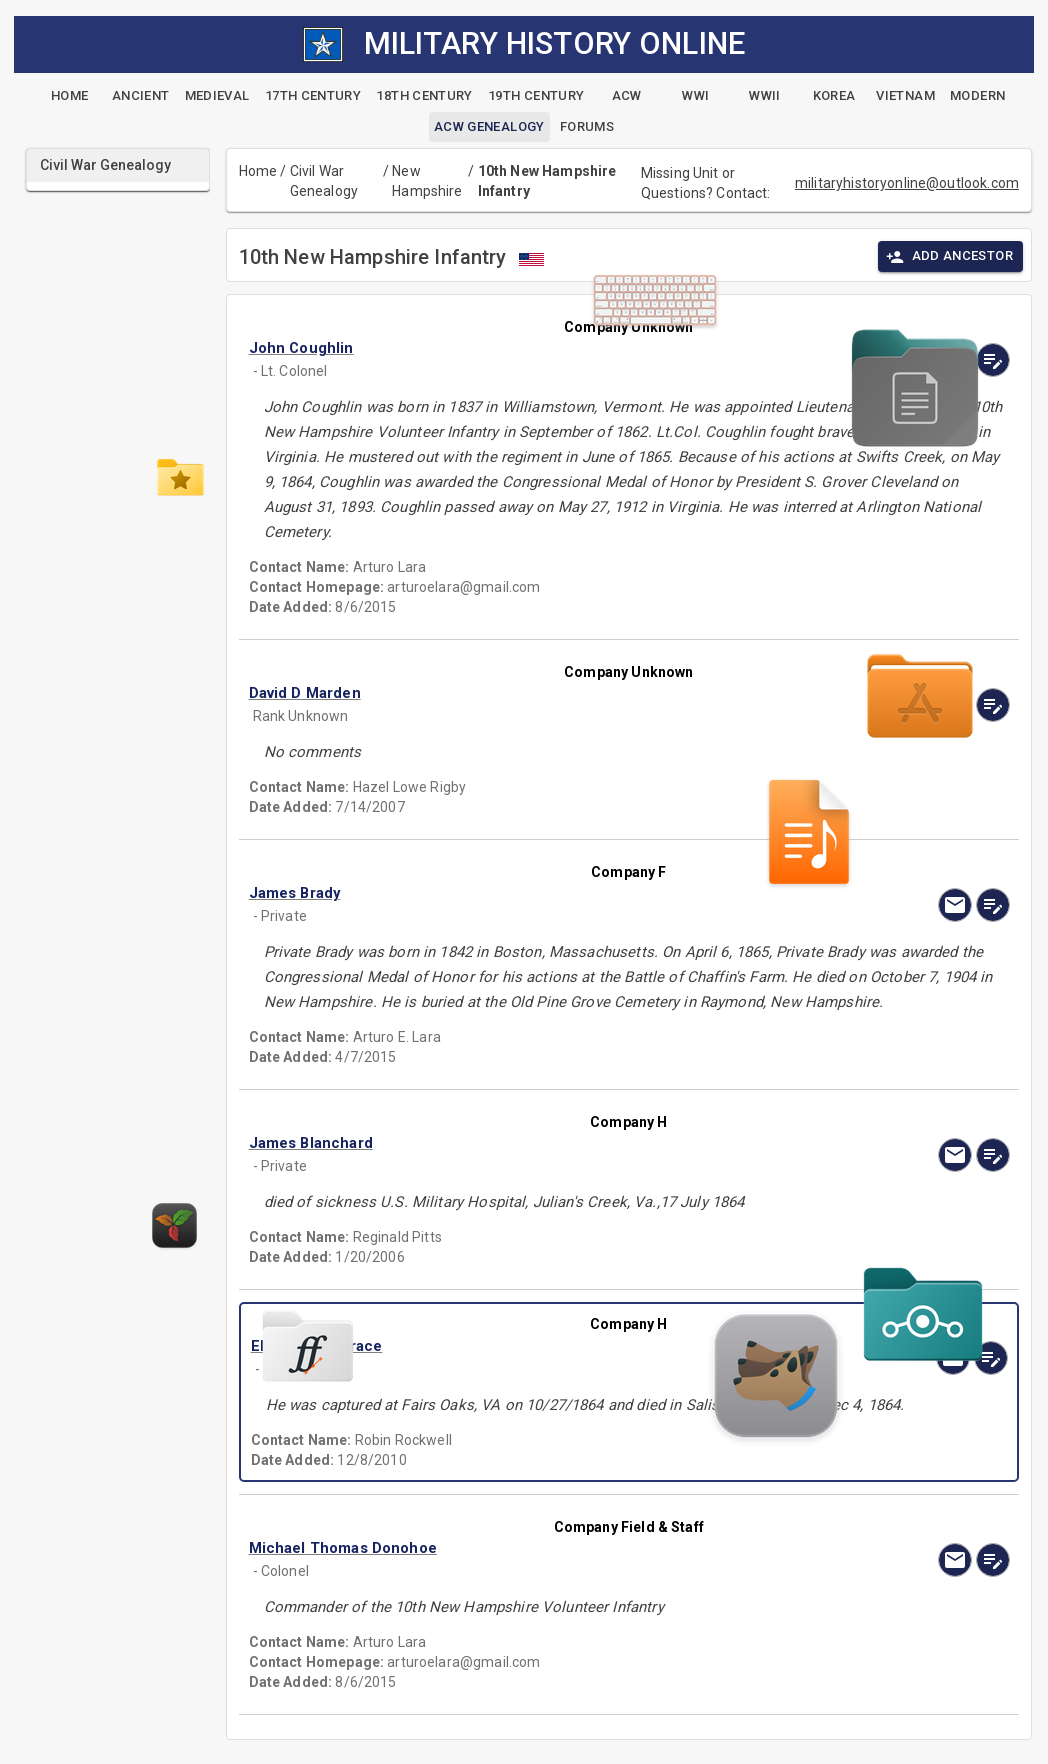  Describe the element at coordinates (776, 1378) in the screenshot. I see `open kerberos authentication settings` at that location.